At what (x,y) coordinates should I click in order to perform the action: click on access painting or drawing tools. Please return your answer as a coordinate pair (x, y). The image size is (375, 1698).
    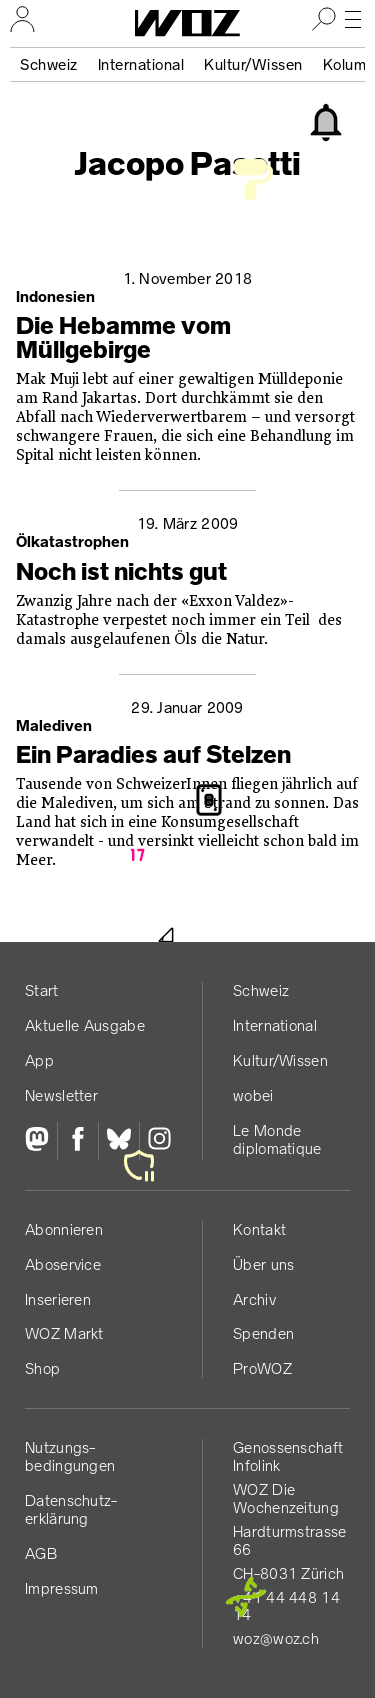
    Looking at the image, I should click on (250, 179).